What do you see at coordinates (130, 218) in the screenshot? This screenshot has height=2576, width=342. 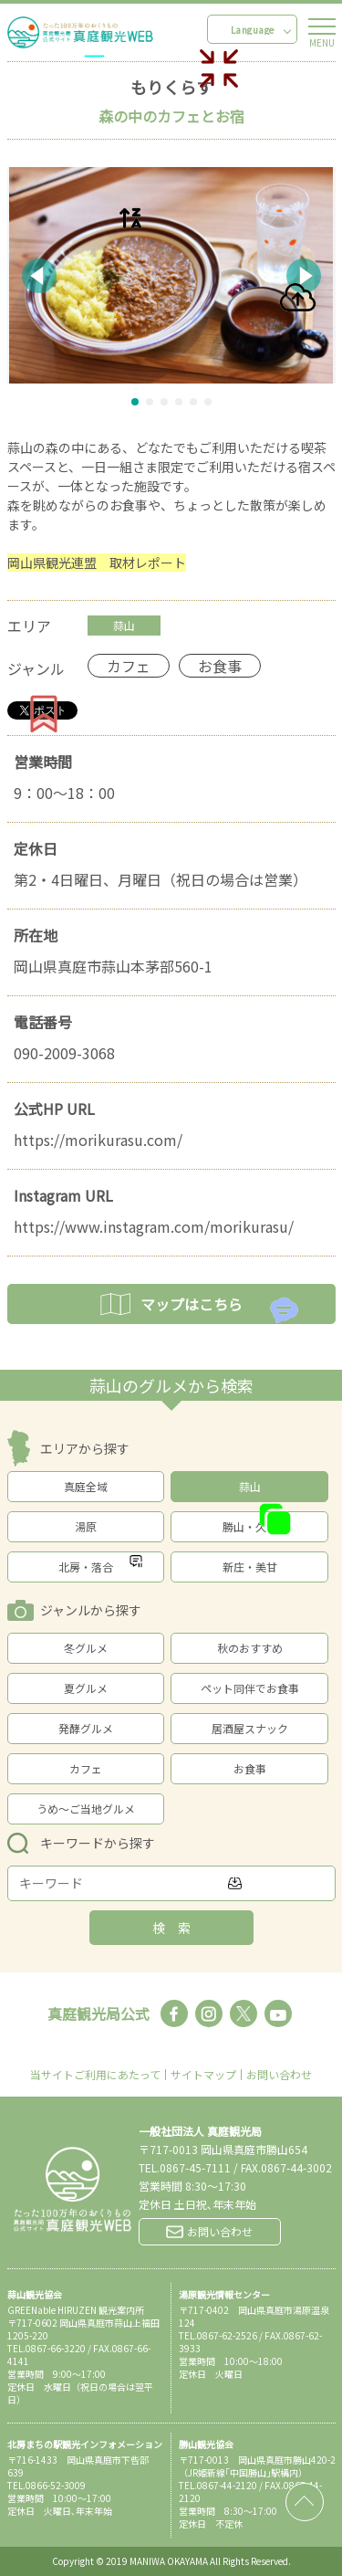 I see `sort list alphabetically from Z to A` at bounding box center [130, 218].